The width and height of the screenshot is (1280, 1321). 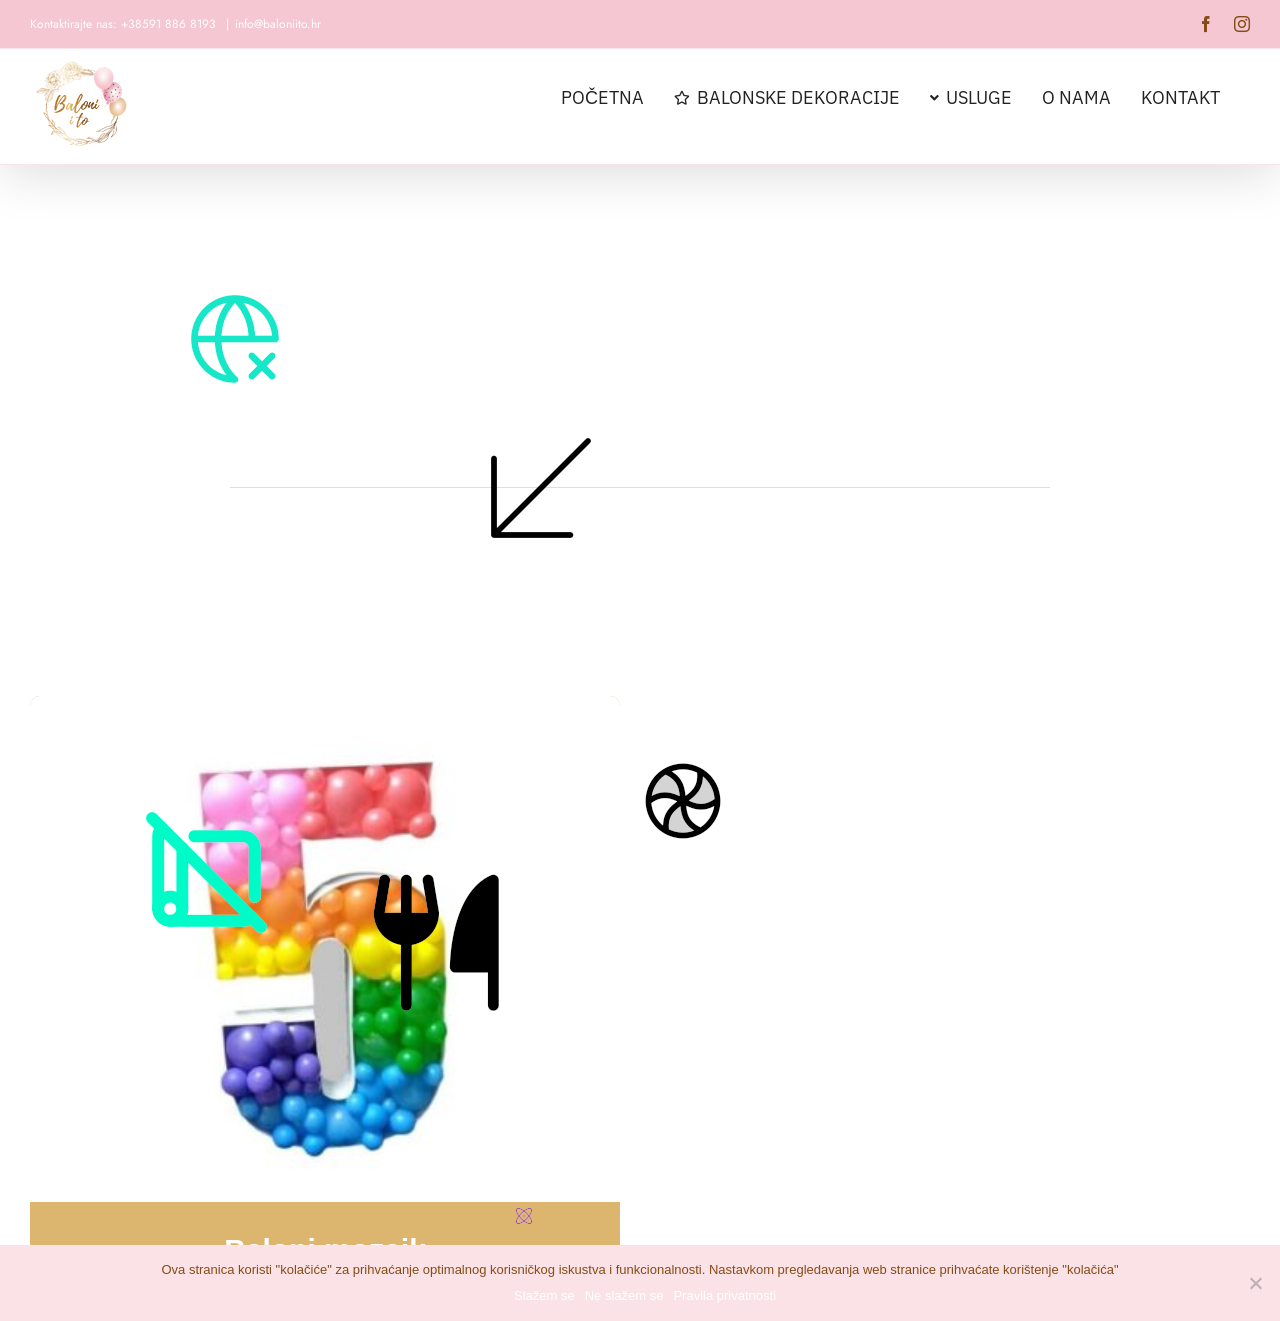 I want to click on navigate to the bottom-left corner, so click(x=541, y=488).